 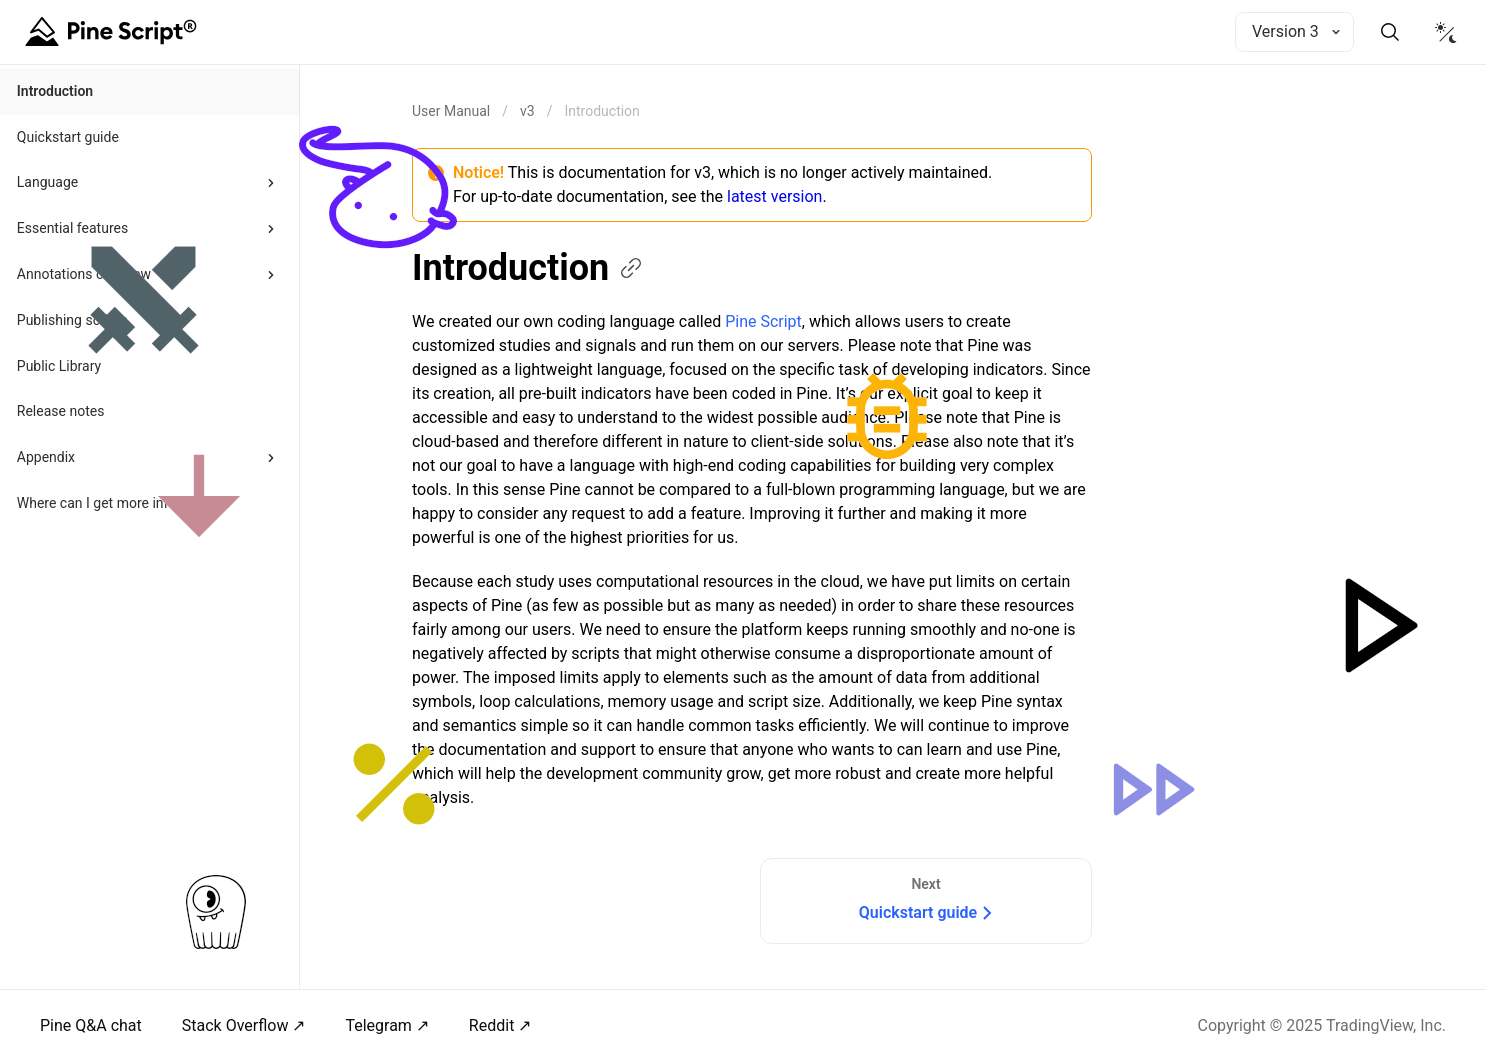 I want to click on fast forward or skip ahead in media playback, so click(x=1151, y=789).